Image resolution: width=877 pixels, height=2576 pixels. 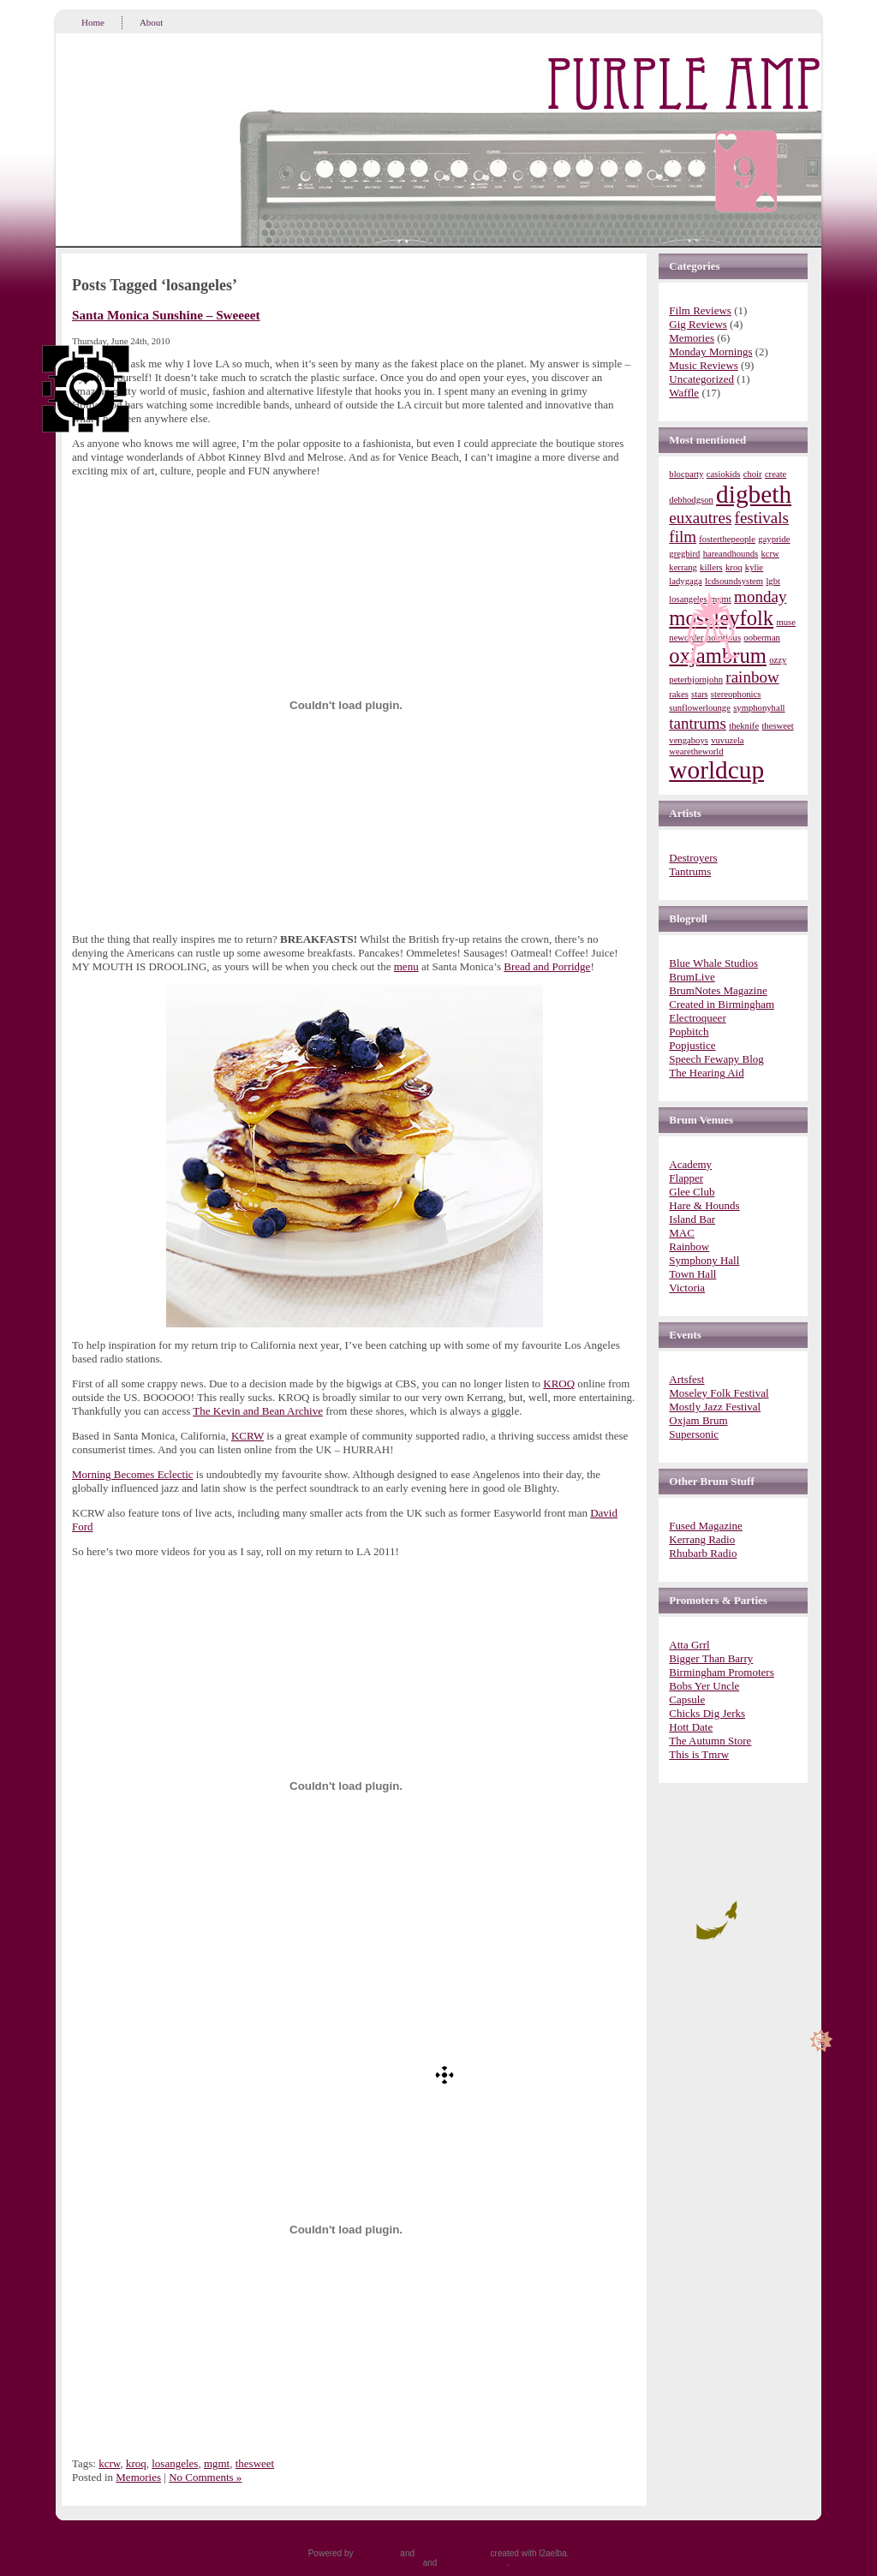 What do you see at coordinates (746, 171) in the screenshot?
I see `nine of hearts playing card` at bounding box center [746, 171].